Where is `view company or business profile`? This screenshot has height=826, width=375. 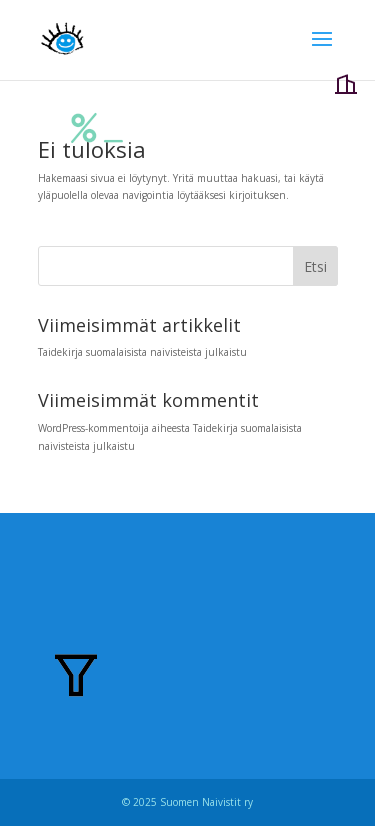 view company or business profile is located at coordinates (346, 85).